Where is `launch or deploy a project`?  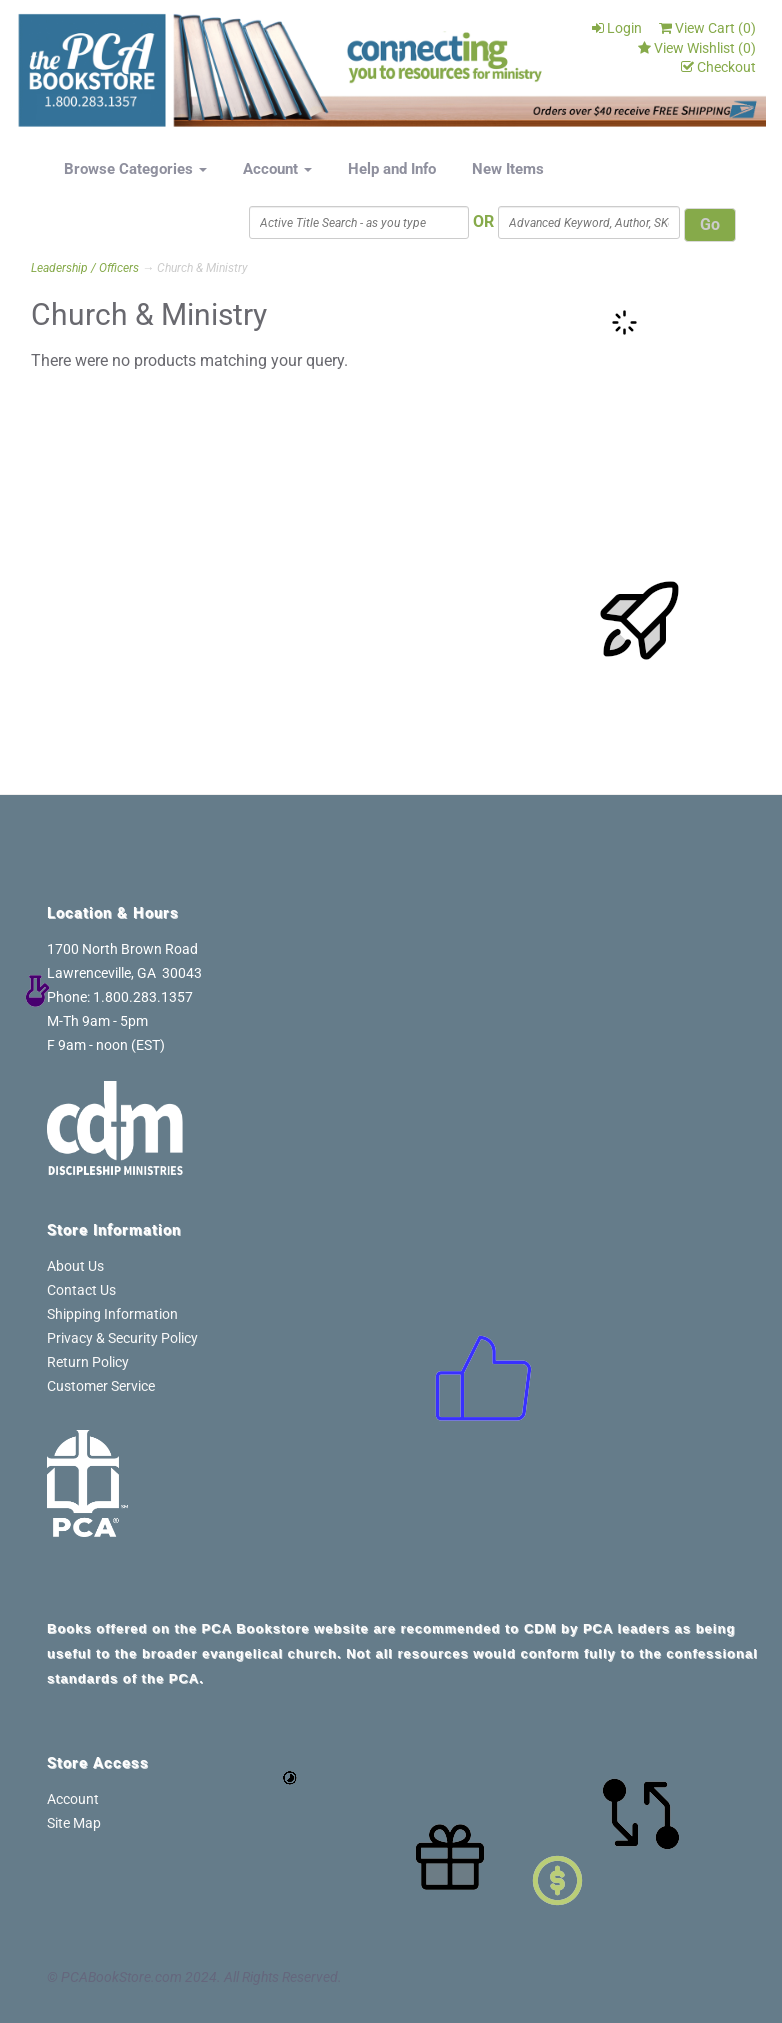
launch or deploy a project is located at coordinates (641, 619).